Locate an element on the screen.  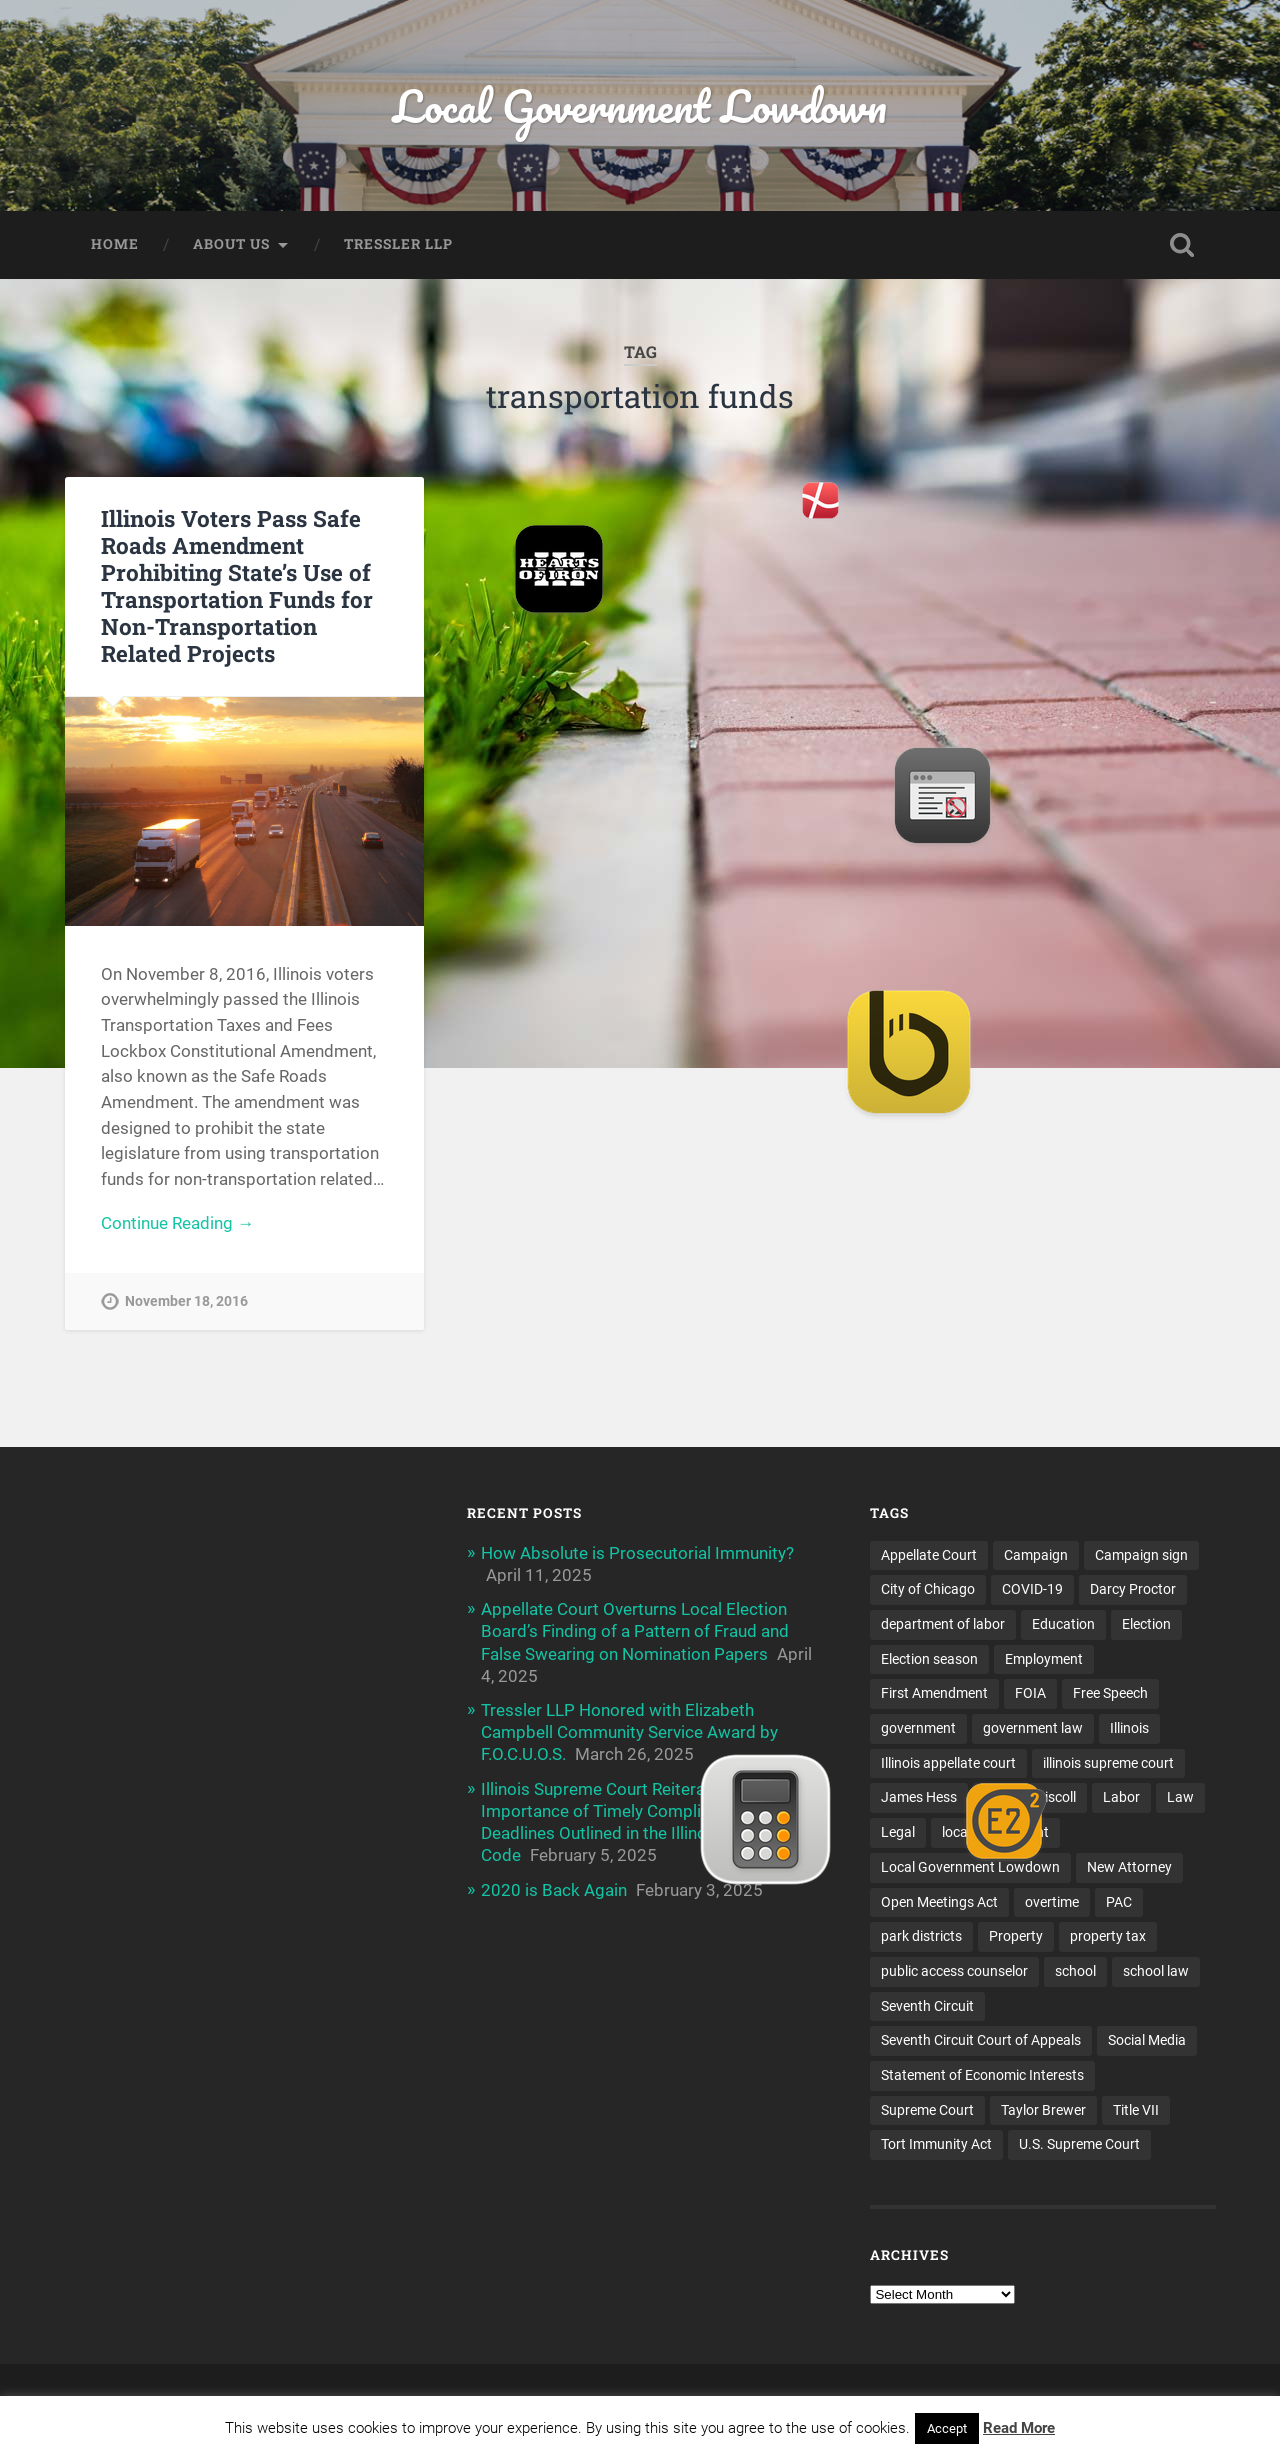
launch Hearts of Iron 3 strategy game is located at coordinates (559, 569).